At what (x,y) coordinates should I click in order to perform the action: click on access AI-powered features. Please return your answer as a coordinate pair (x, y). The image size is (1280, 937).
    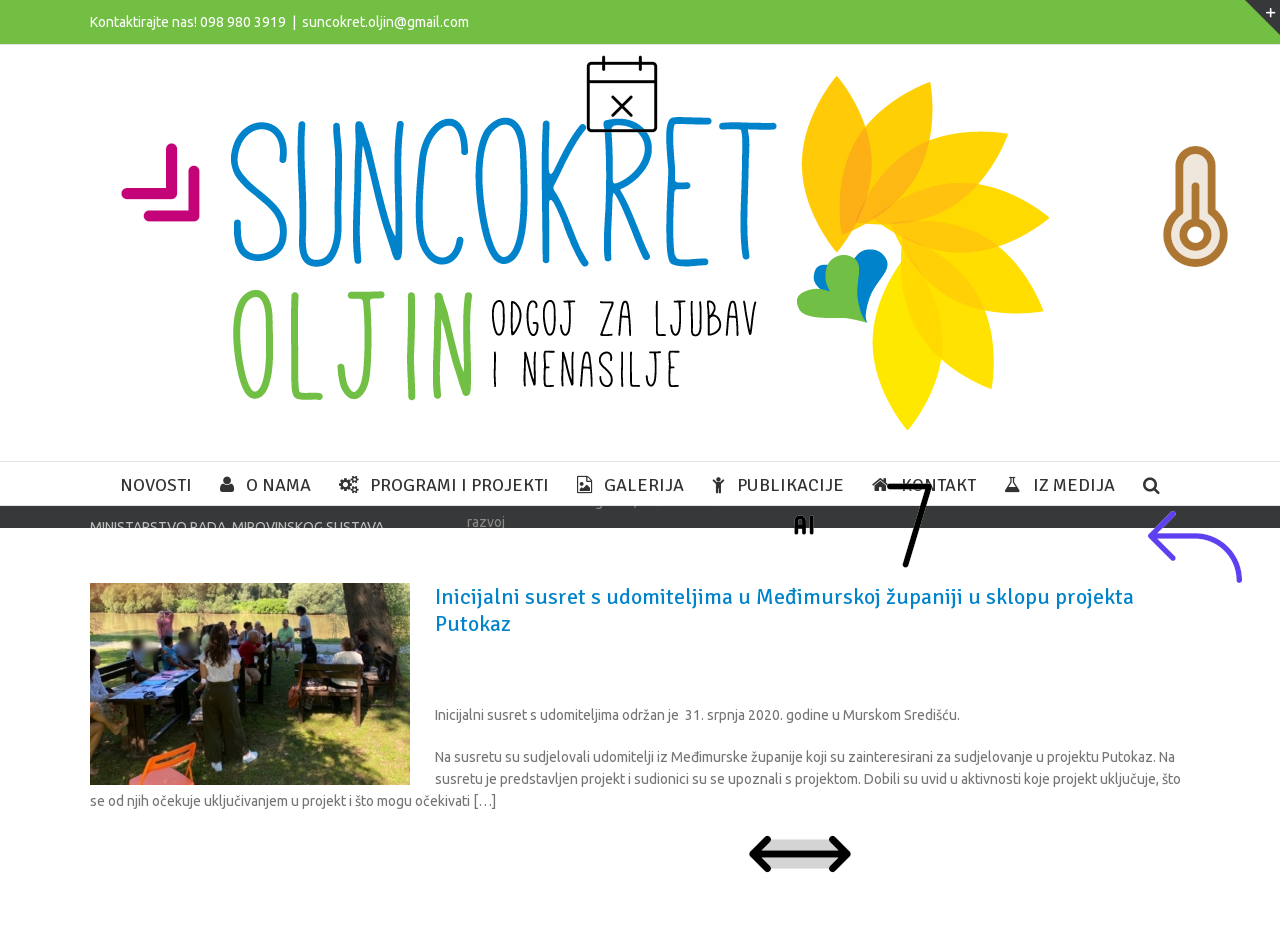
    Looking at the image, I should click on (804, 525).